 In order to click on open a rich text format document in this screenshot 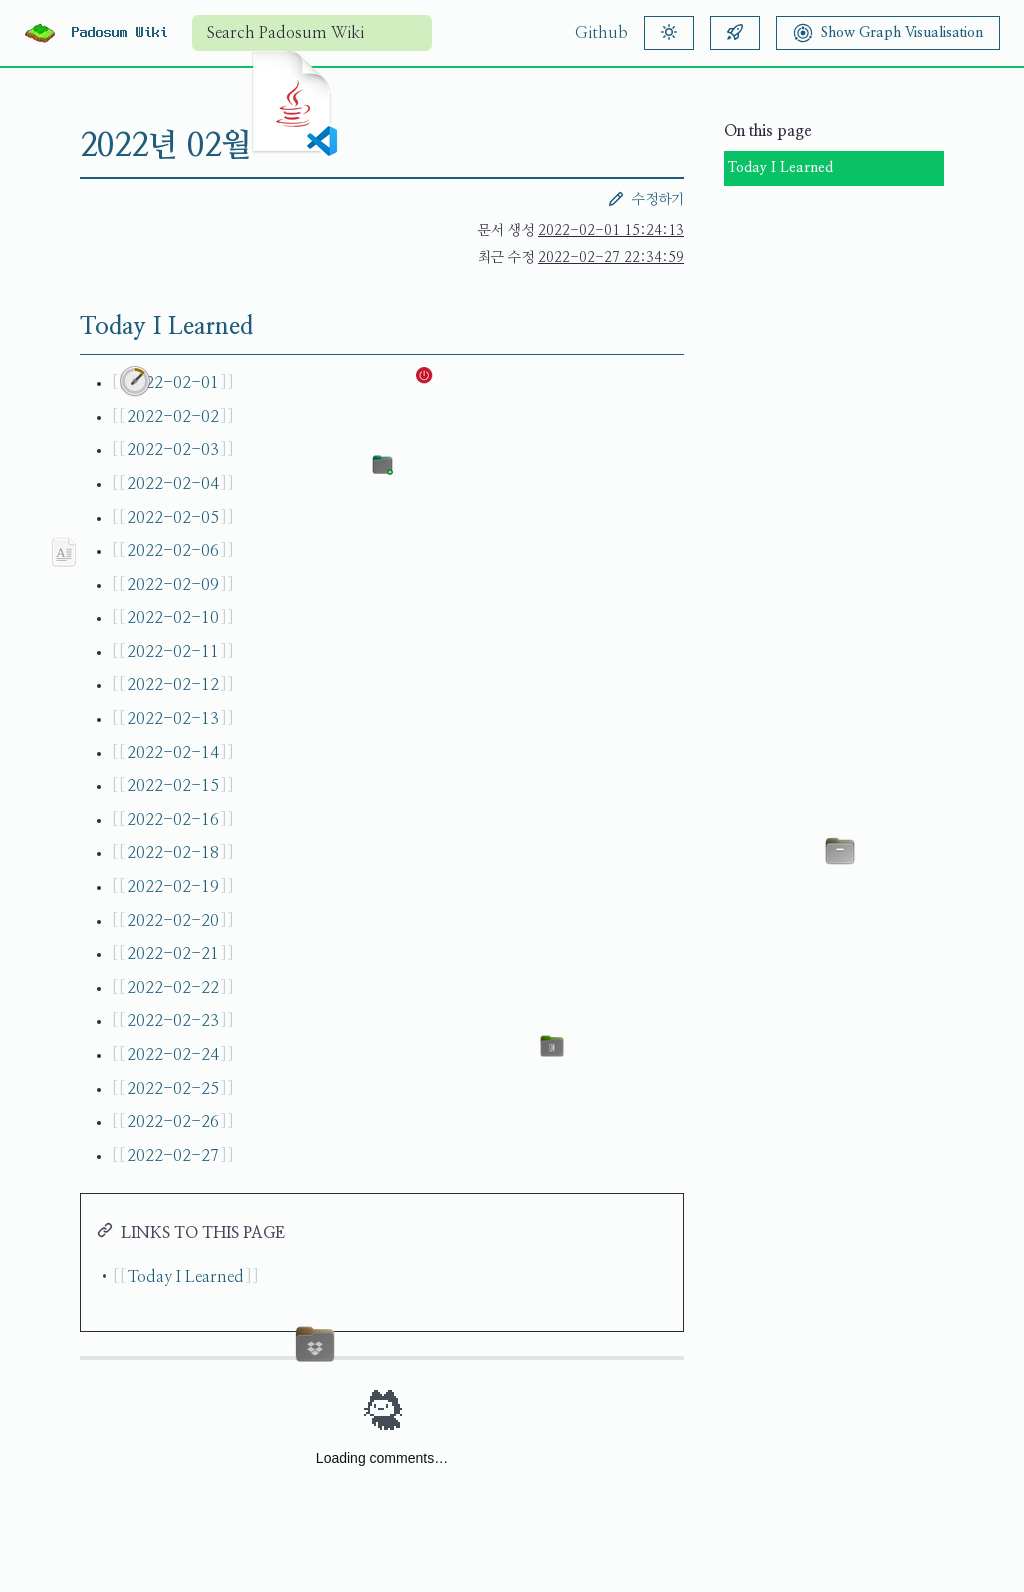, I will do `click(64, 552)`.